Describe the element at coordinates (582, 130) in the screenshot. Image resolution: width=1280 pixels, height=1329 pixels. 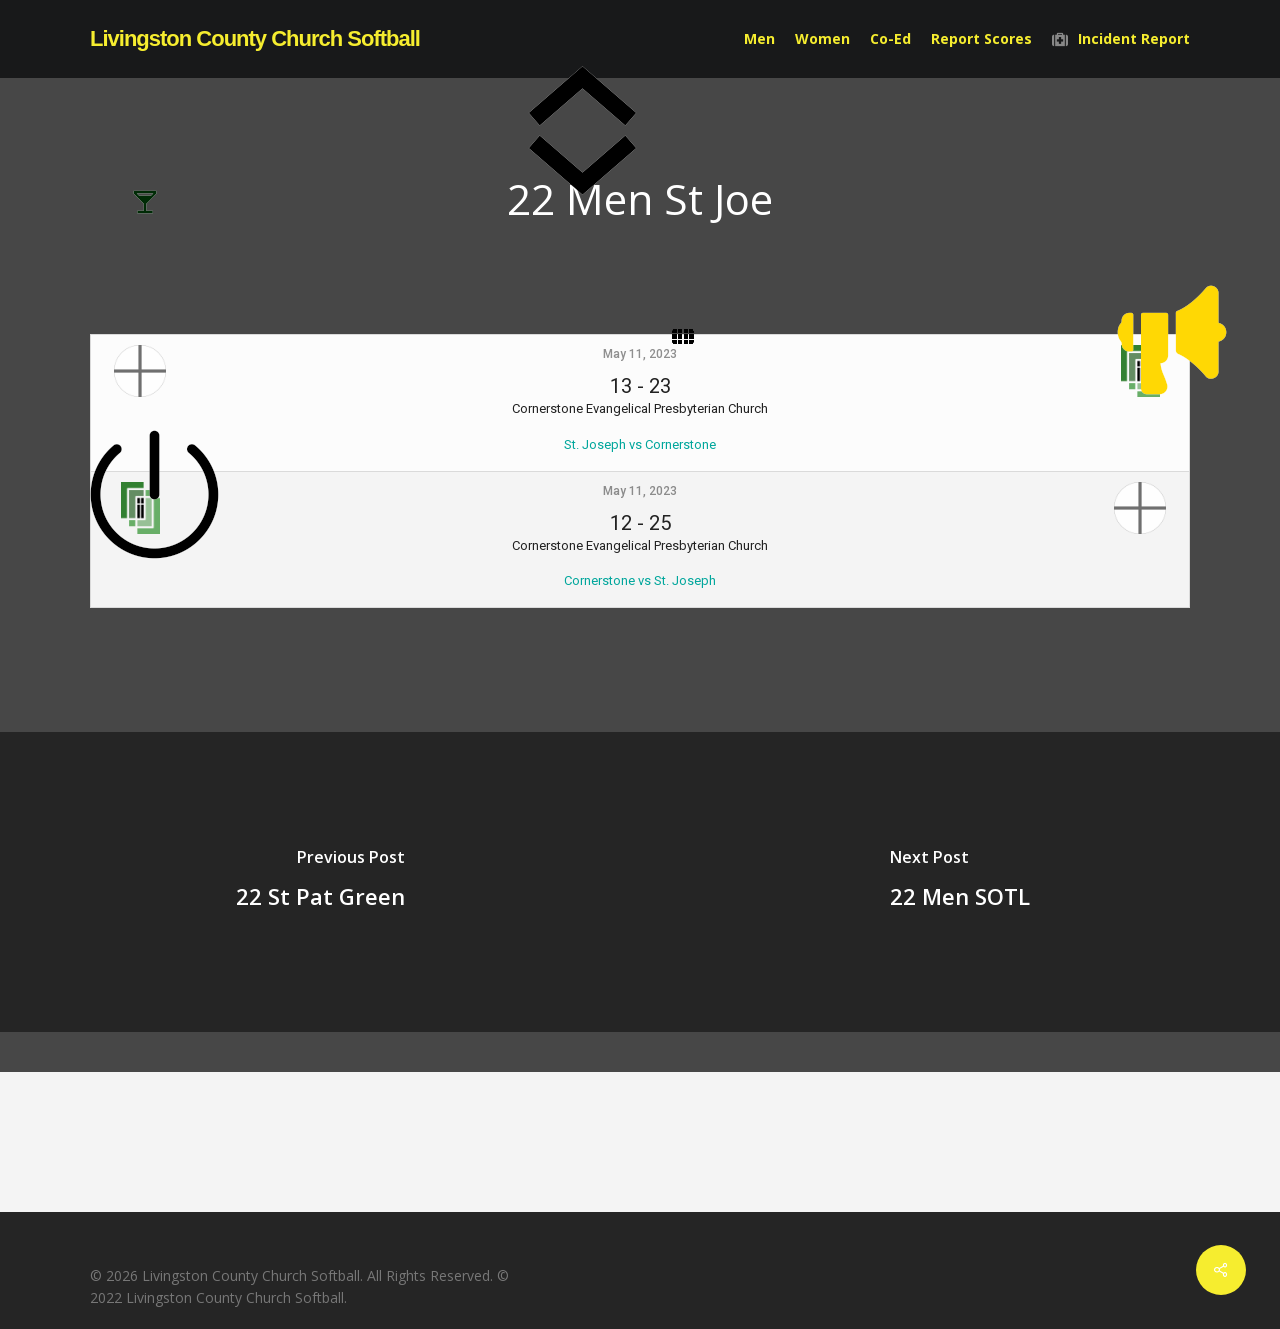
I see `expand or collapse a section` at that location.